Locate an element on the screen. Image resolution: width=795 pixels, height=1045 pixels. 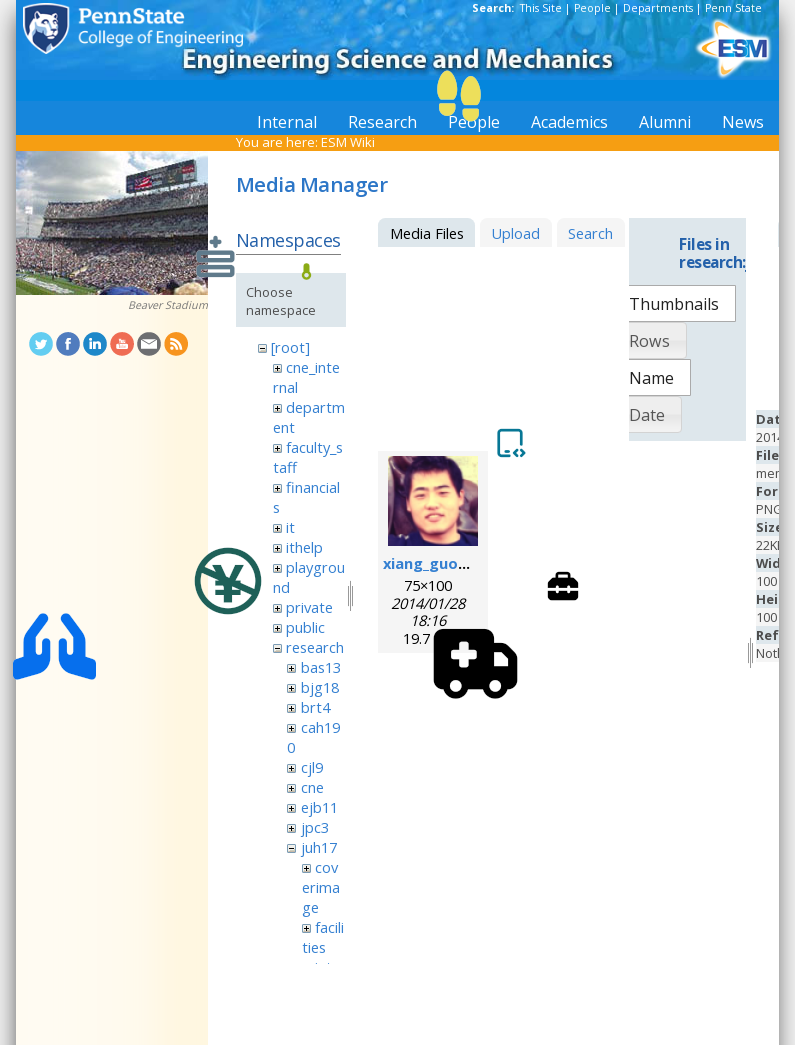
access tools and utilities is located at coordinates (563, 587).